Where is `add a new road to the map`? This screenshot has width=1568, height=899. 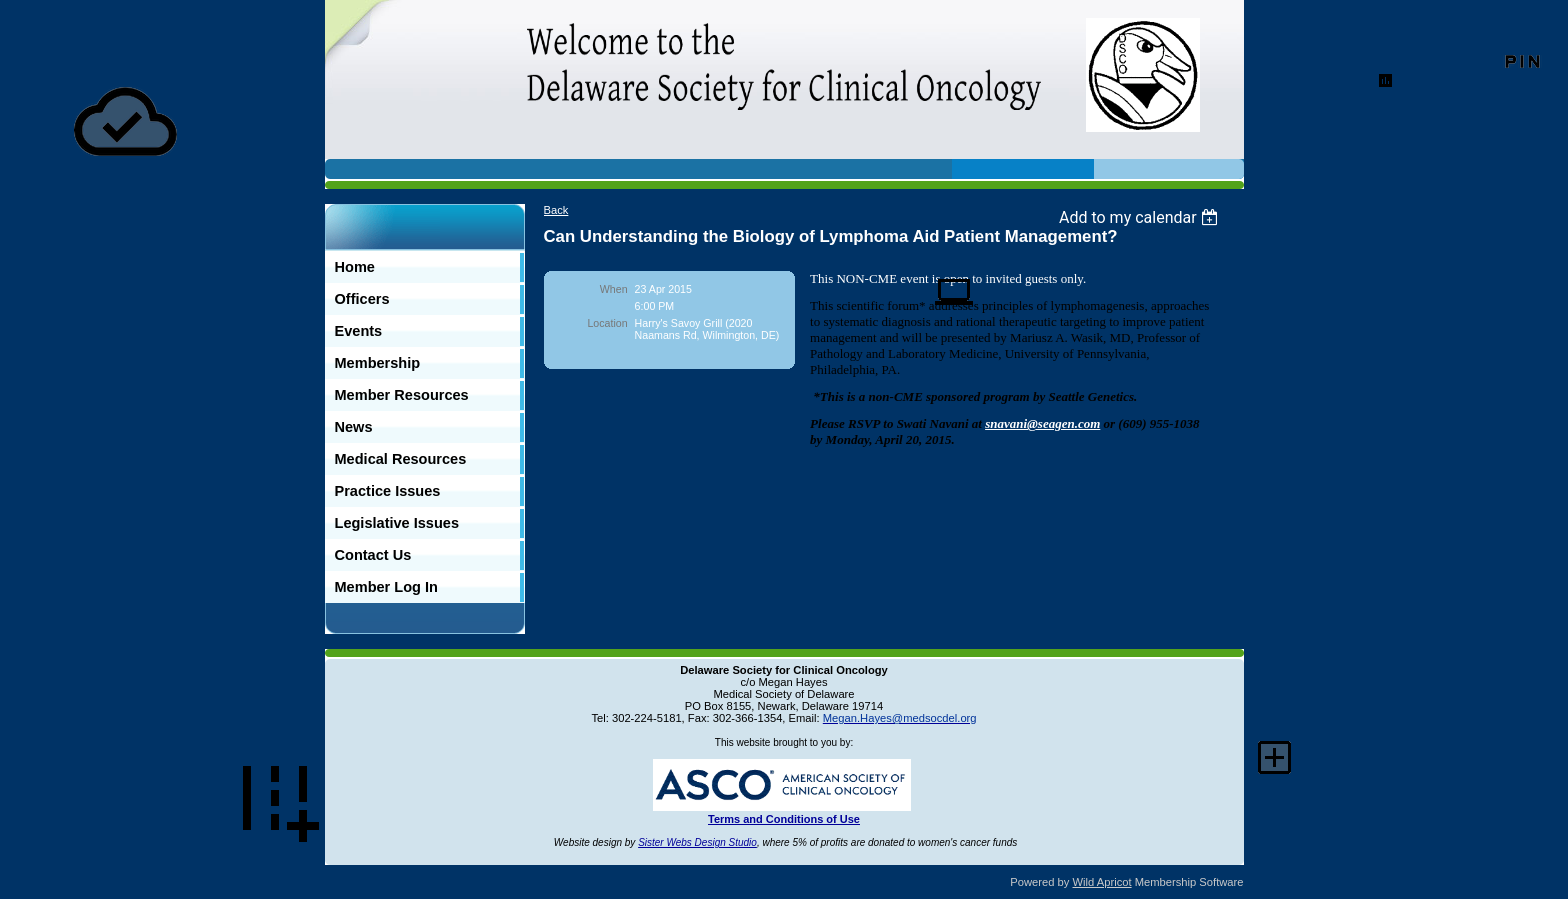
add a new road to the map is located at coordinates (275, 798).